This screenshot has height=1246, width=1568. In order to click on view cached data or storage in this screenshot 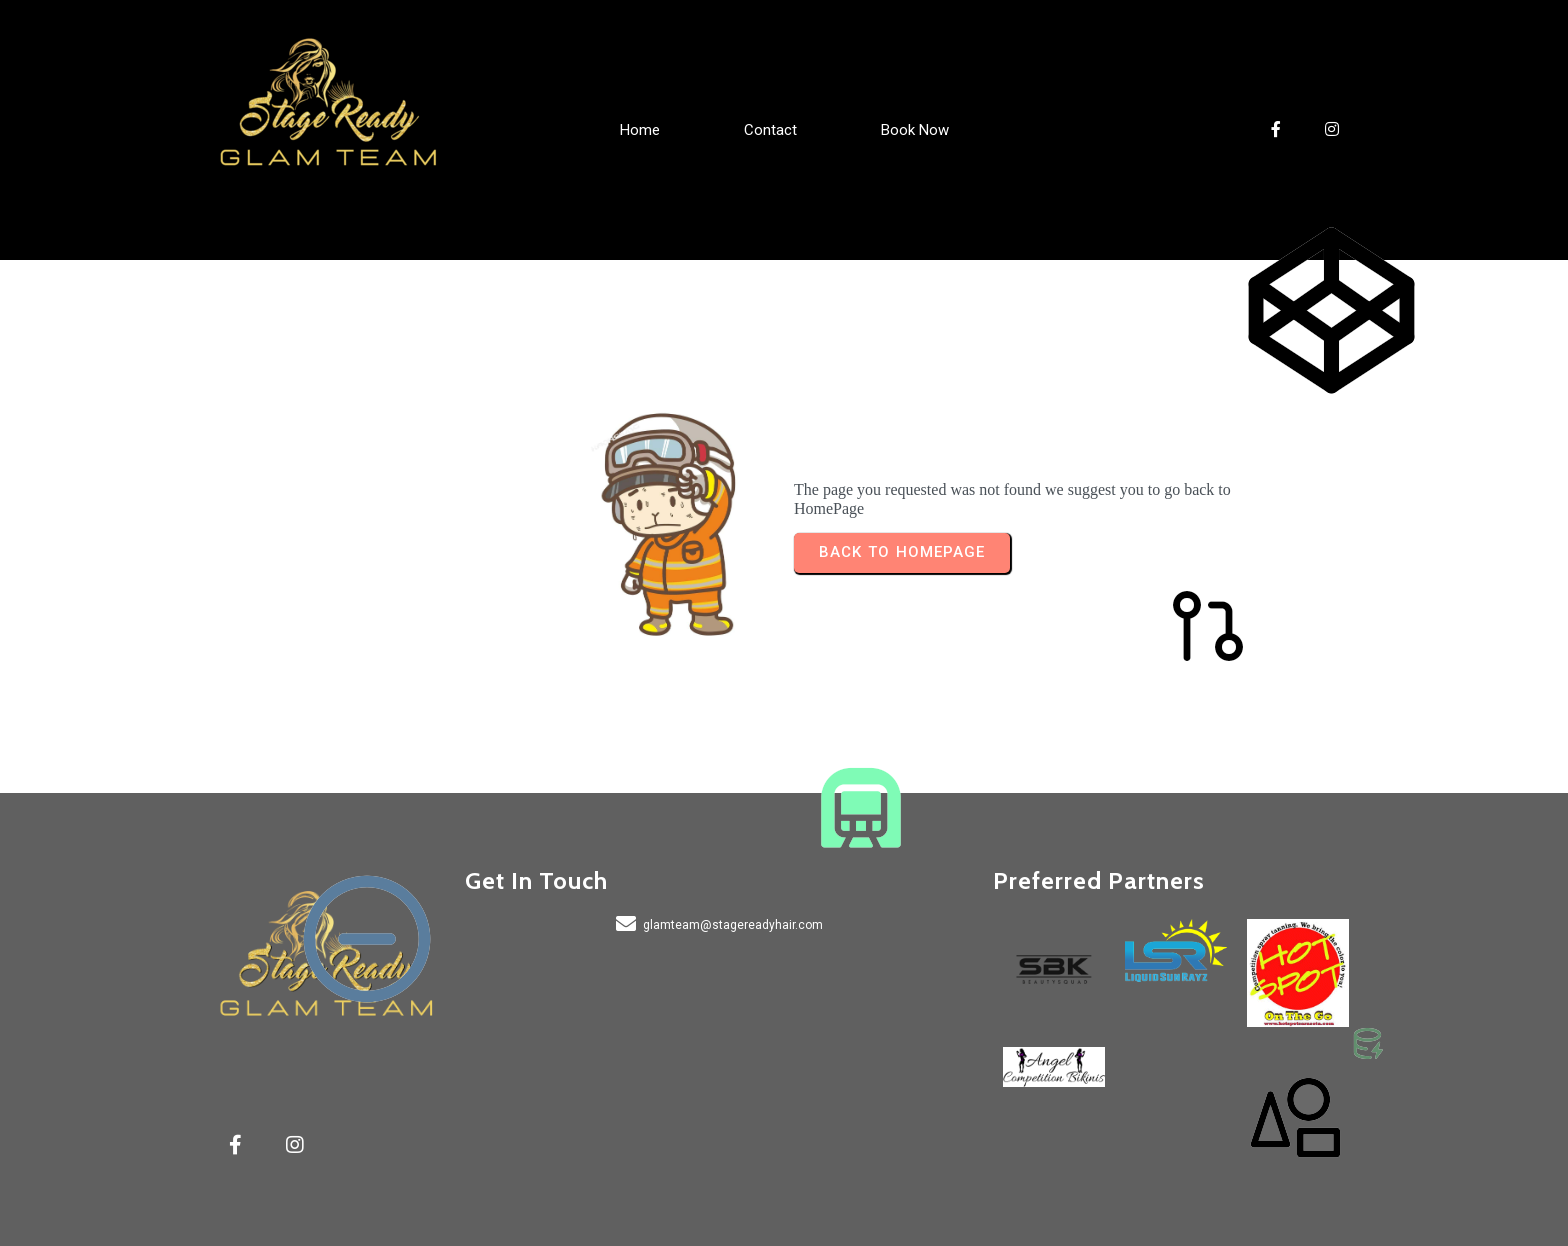, I will do `click(1367, 1043)`.